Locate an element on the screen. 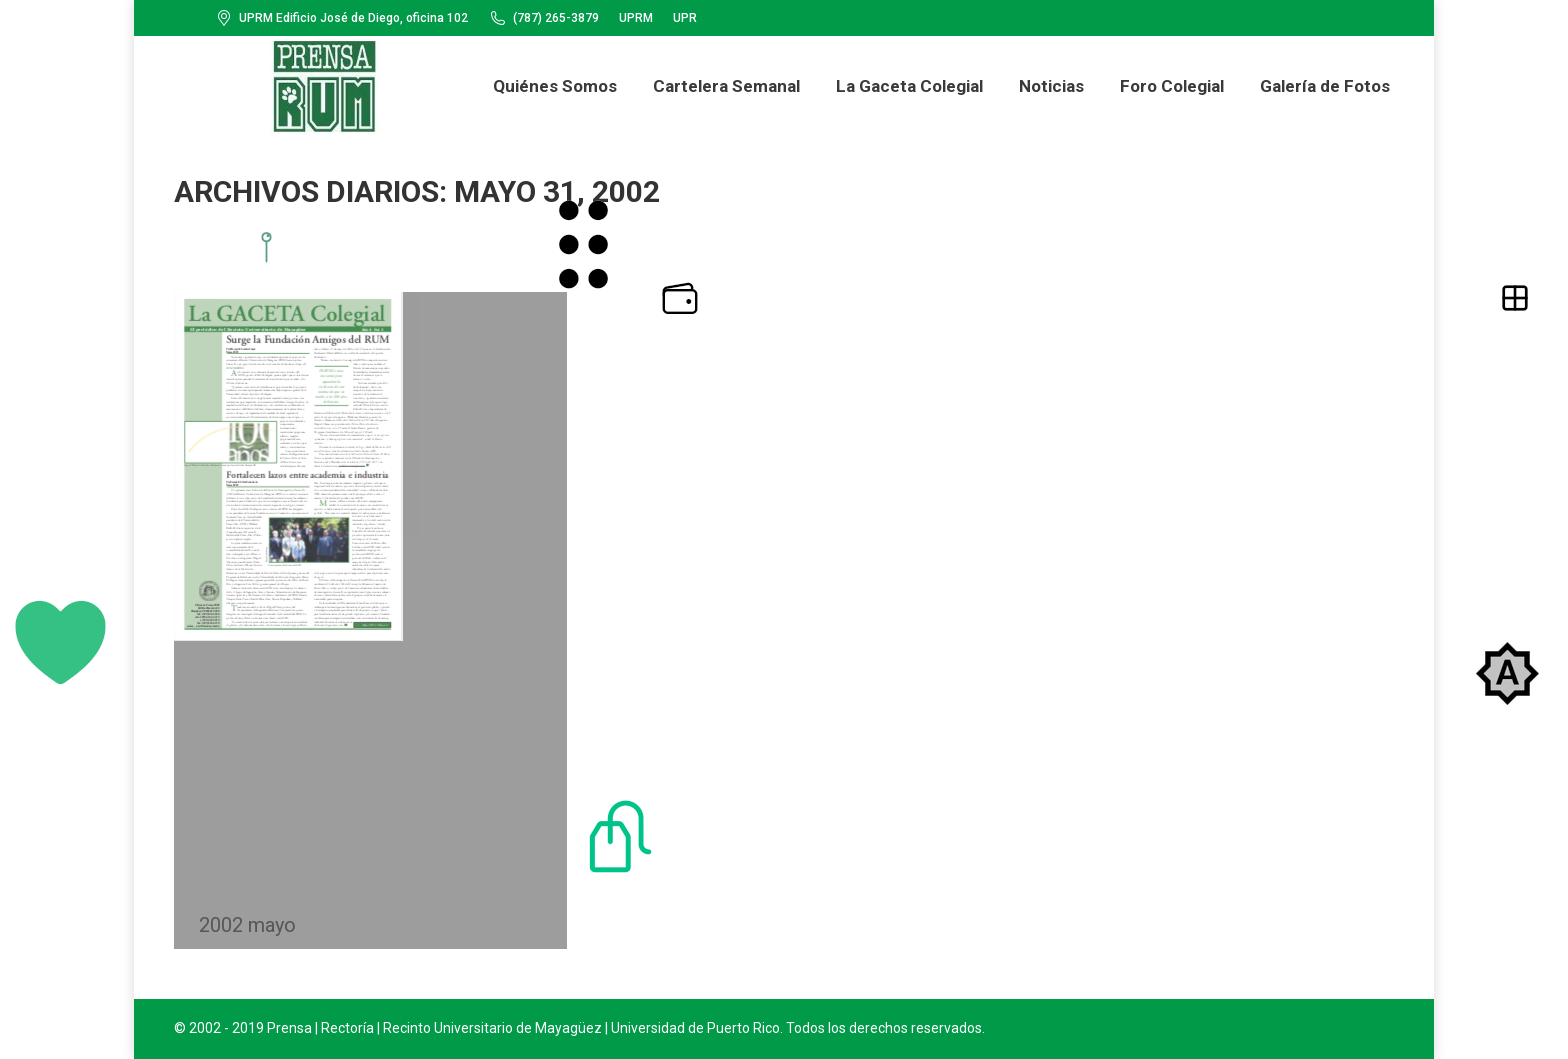 The height and width of the screenshot is (1059, 1568). drag to reorder items vertically is located at coordinates (583, 244).